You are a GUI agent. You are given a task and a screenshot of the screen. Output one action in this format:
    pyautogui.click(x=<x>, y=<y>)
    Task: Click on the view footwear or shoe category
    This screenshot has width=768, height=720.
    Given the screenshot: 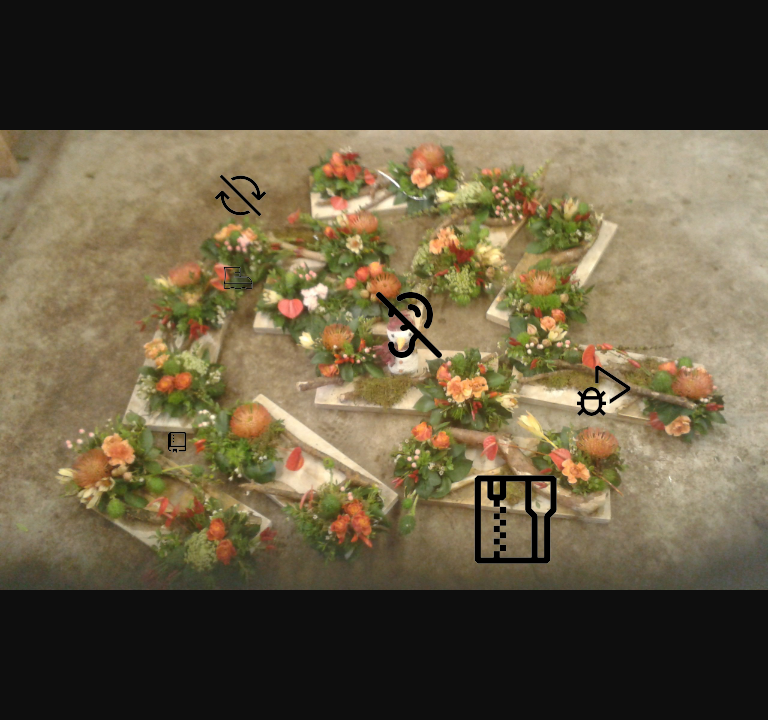 What is the action you would take?
    pyautogui.click(x=237, y=278)
    